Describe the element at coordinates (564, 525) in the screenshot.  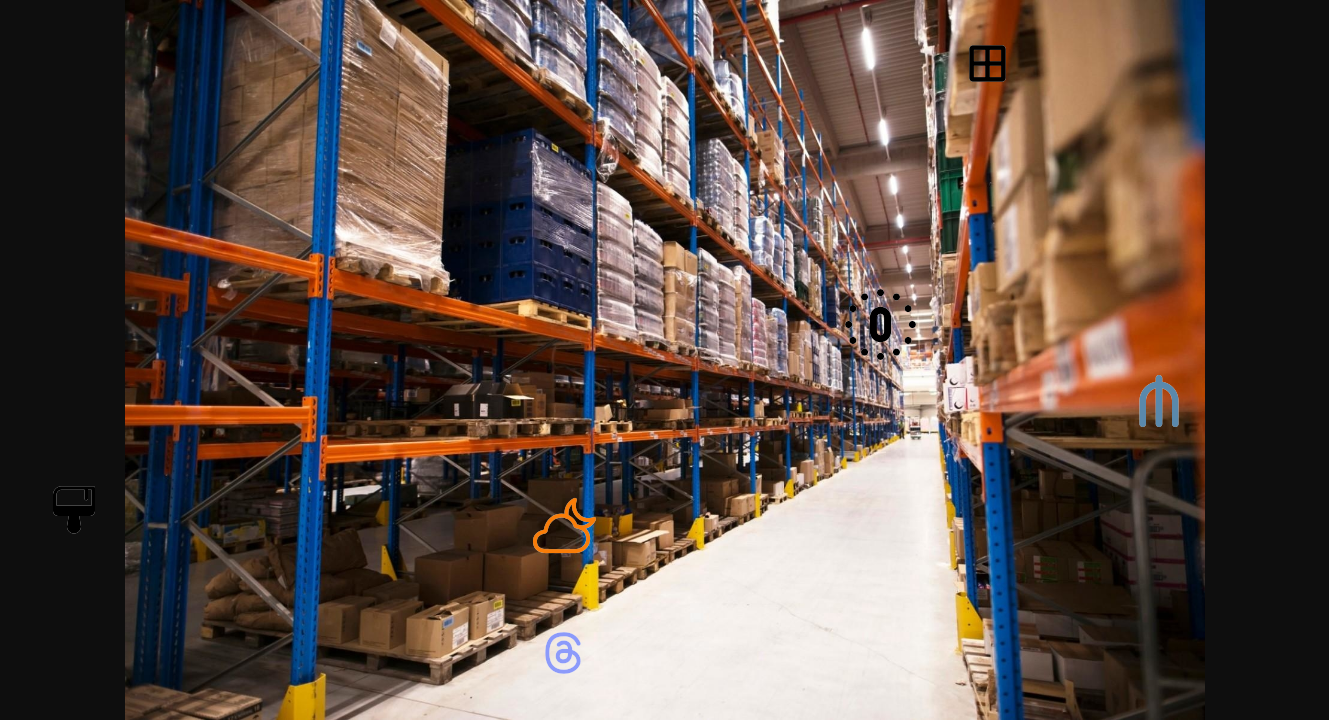
I see `indicates cloudy night weather conditions` at that location.